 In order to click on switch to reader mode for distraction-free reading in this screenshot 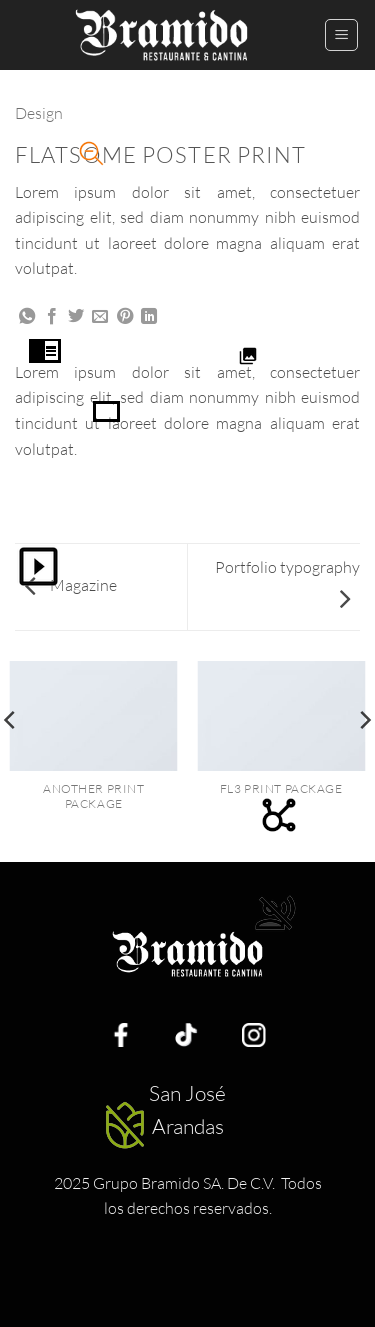, I will do `click(45, 350)`.